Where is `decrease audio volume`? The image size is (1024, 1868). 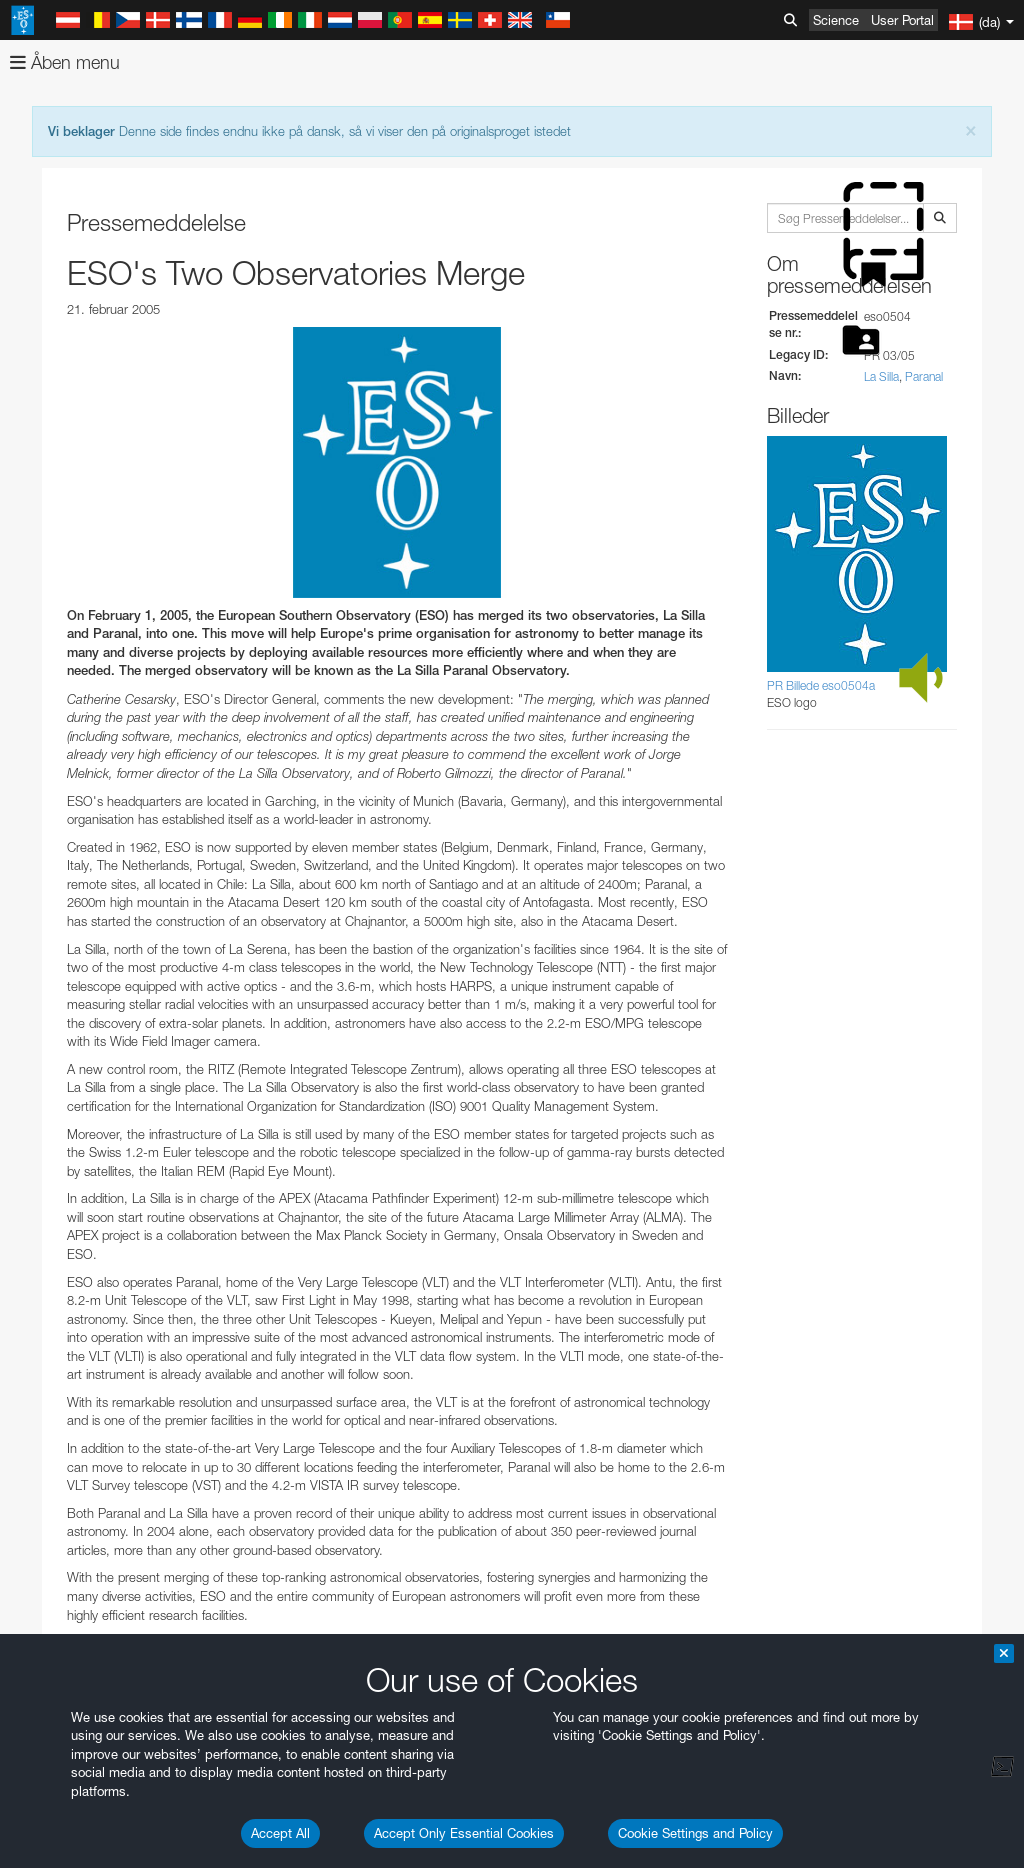
decrease audio volume is located at coordinates (921, 678).